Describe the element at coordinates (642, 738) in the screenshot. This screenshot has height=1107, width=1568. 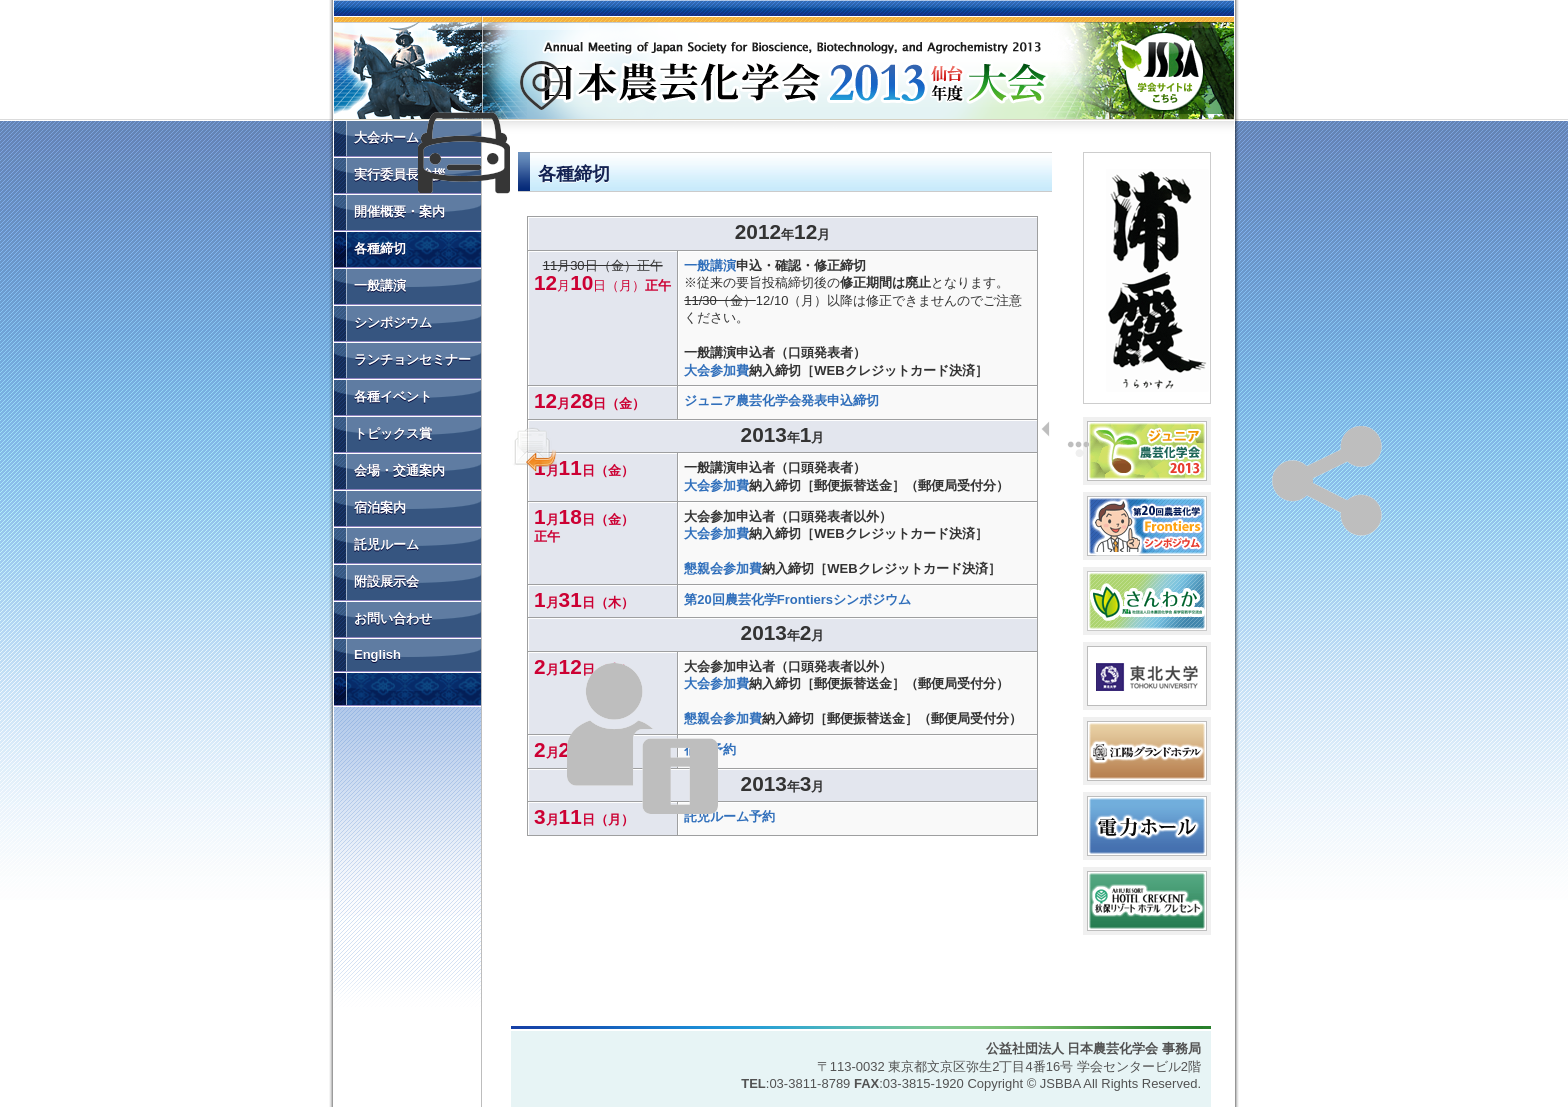
I see `view user profile information` at that location.